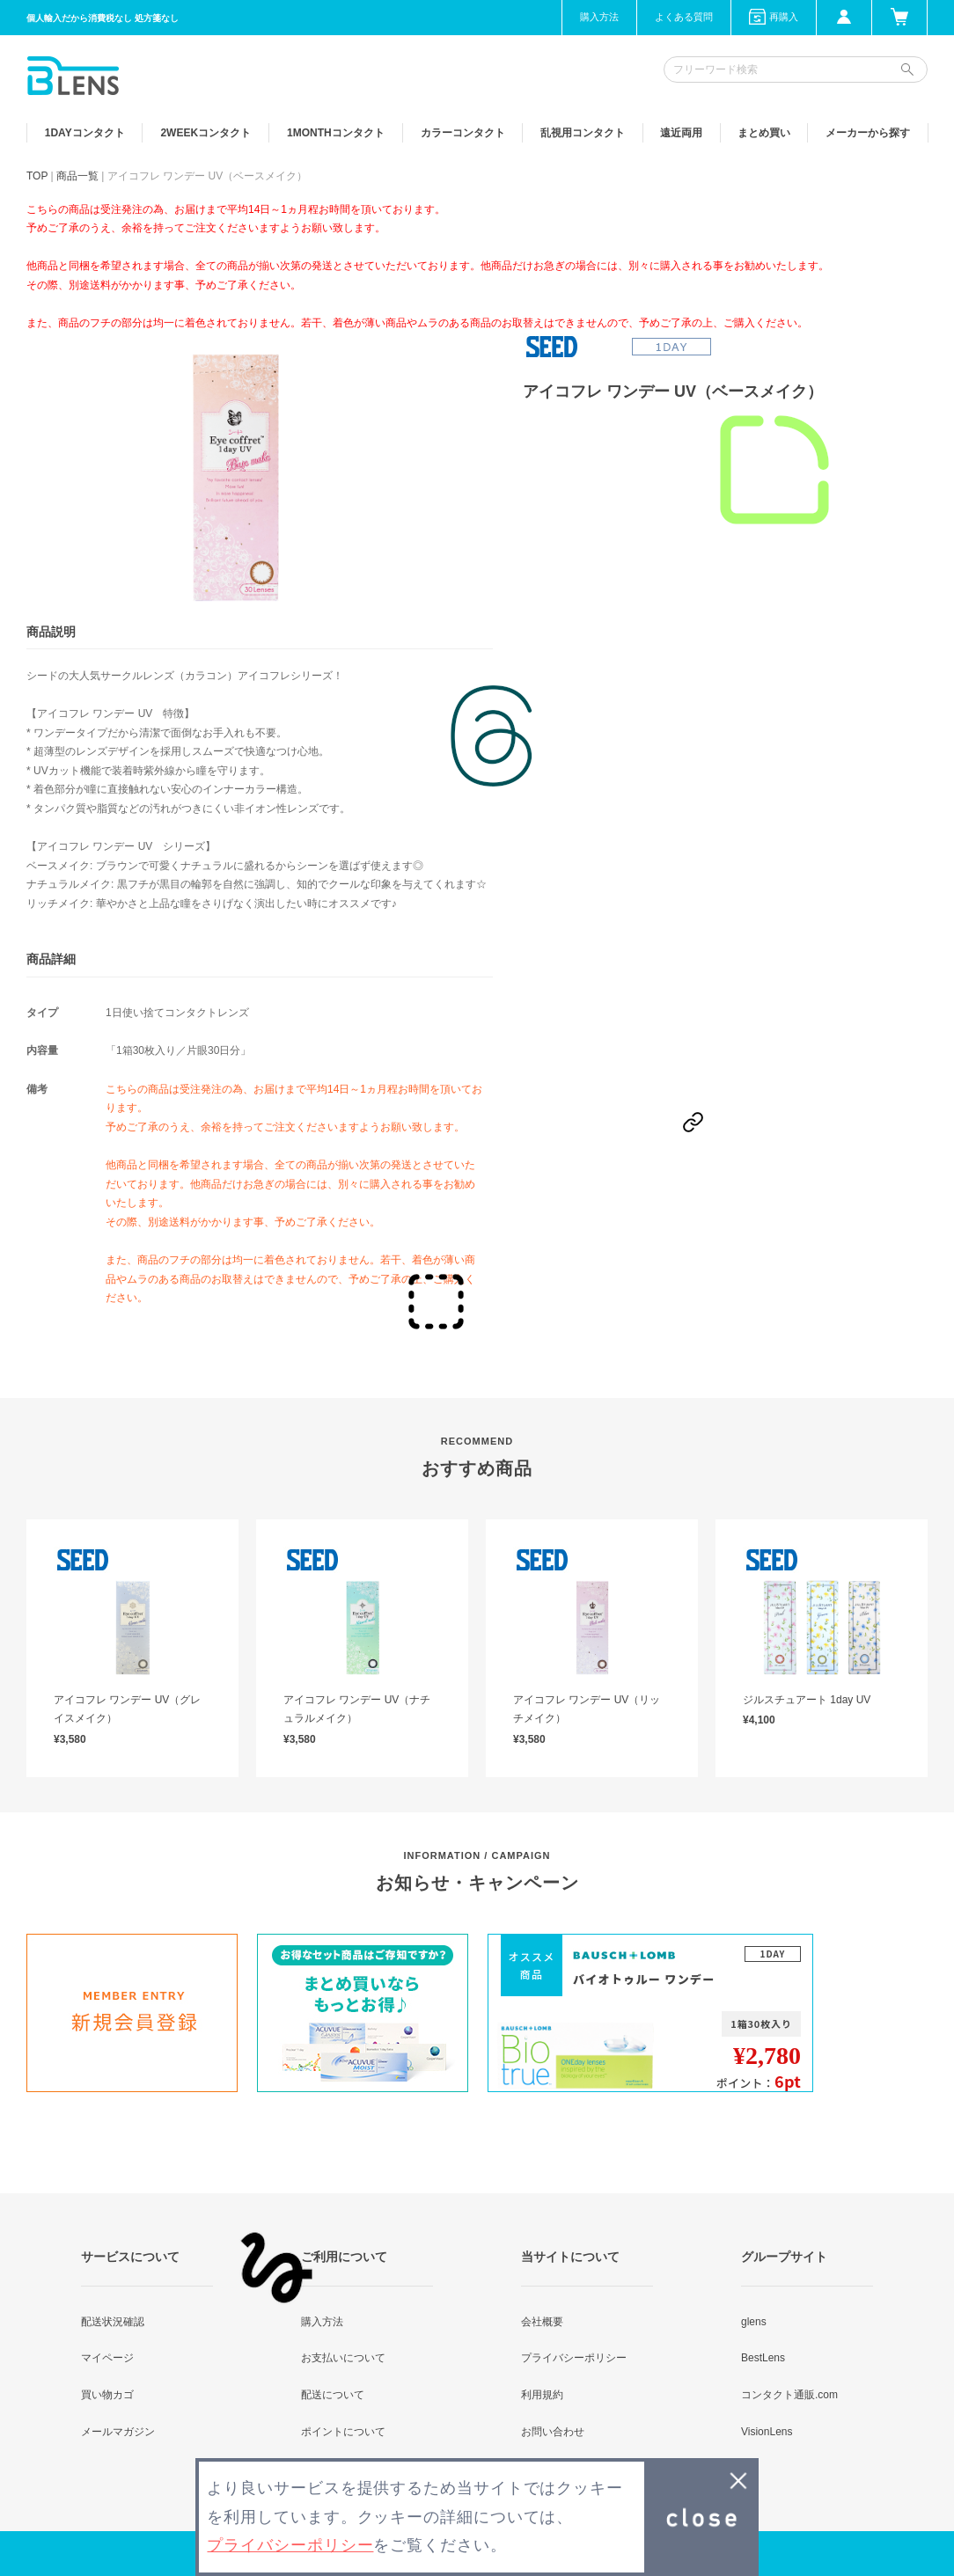  Describe the element at coordinates (436, 1301) in the screenshot. I see `select or define a region` at that location.